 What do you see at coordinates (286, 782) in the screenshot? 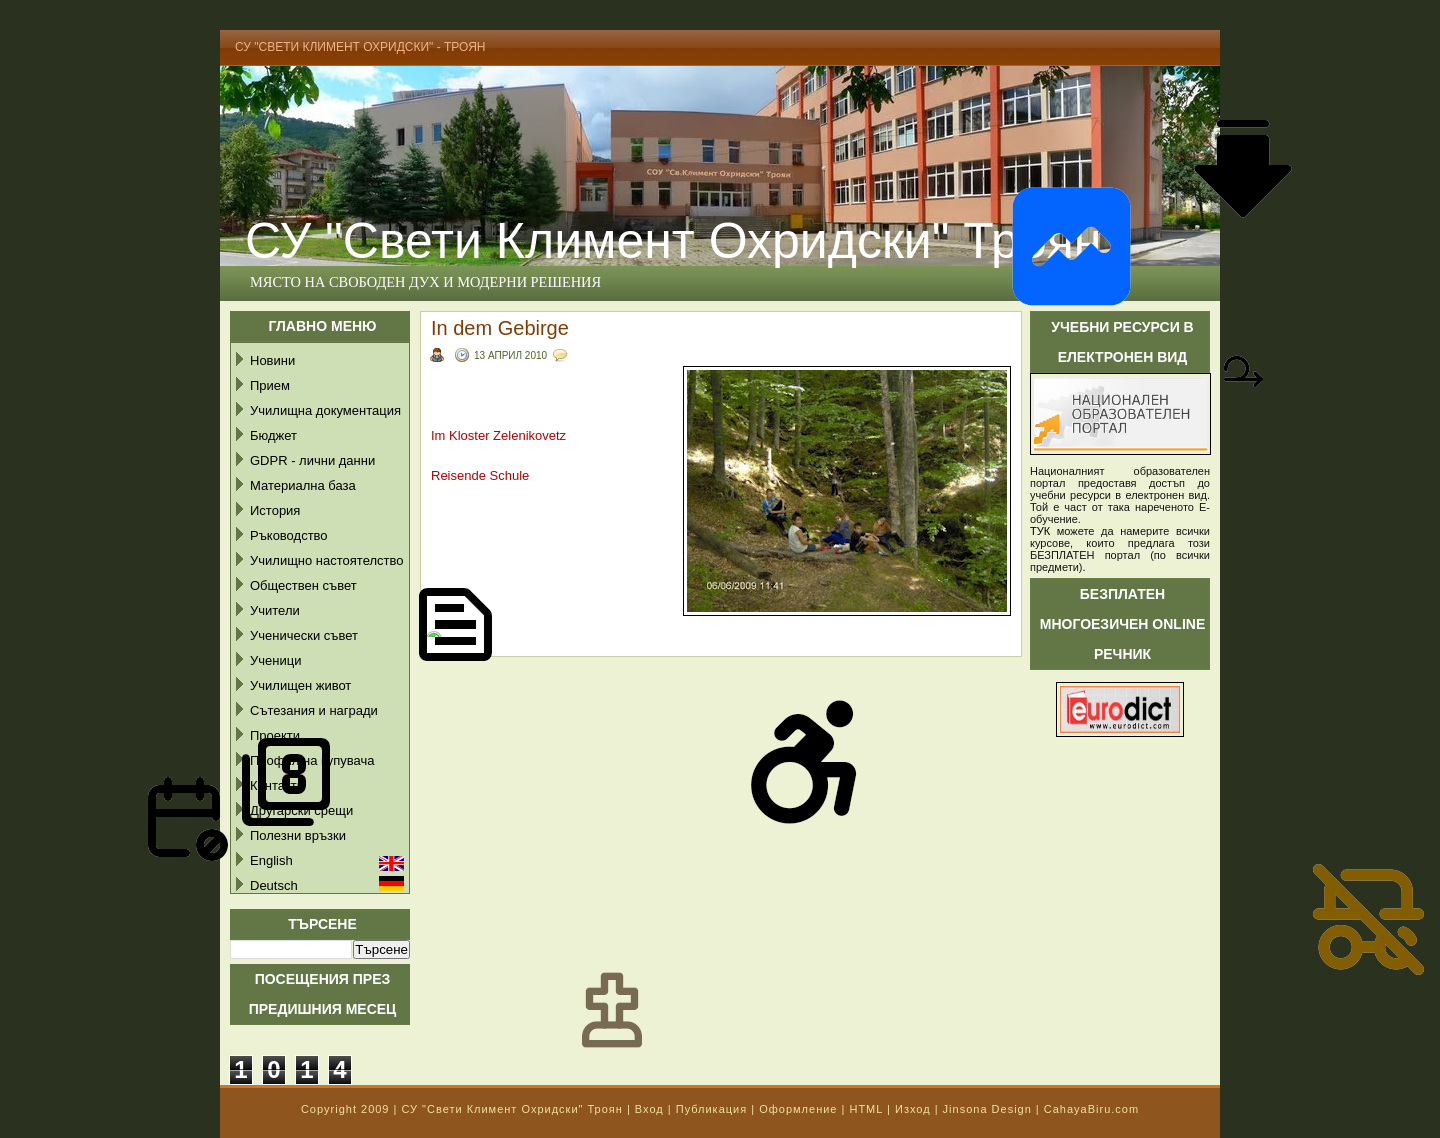
I see `view layer 8 or item 8 in a stack` at bounding box center [286, 782].